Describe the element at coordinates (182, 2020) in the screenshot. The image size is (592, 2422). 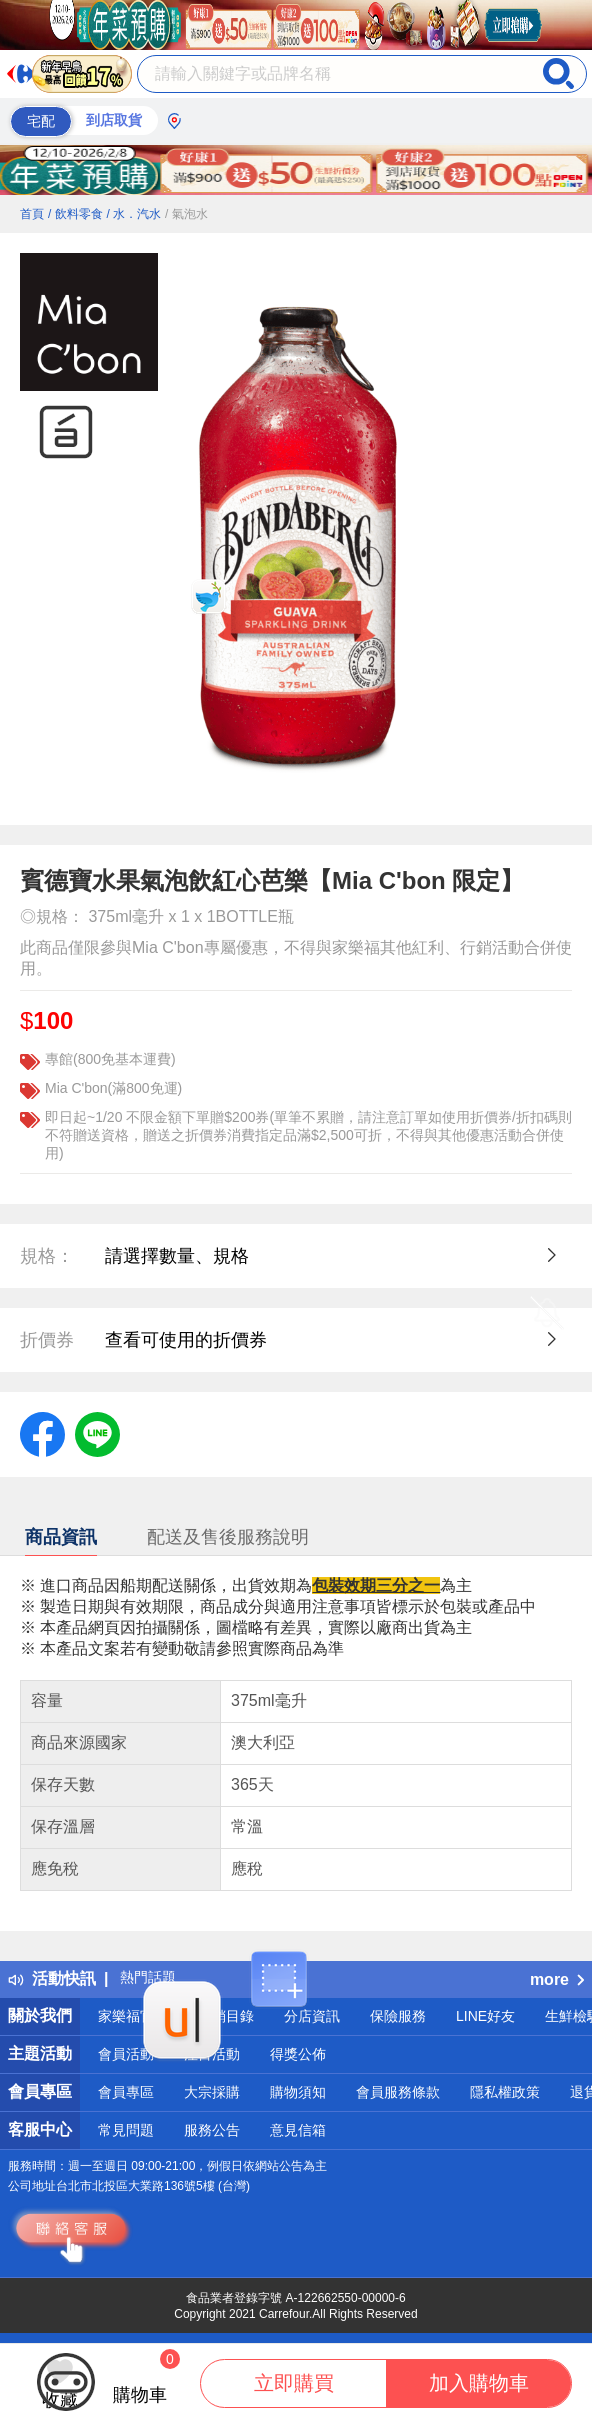
I see `open uberwriter text editor app` at that location.